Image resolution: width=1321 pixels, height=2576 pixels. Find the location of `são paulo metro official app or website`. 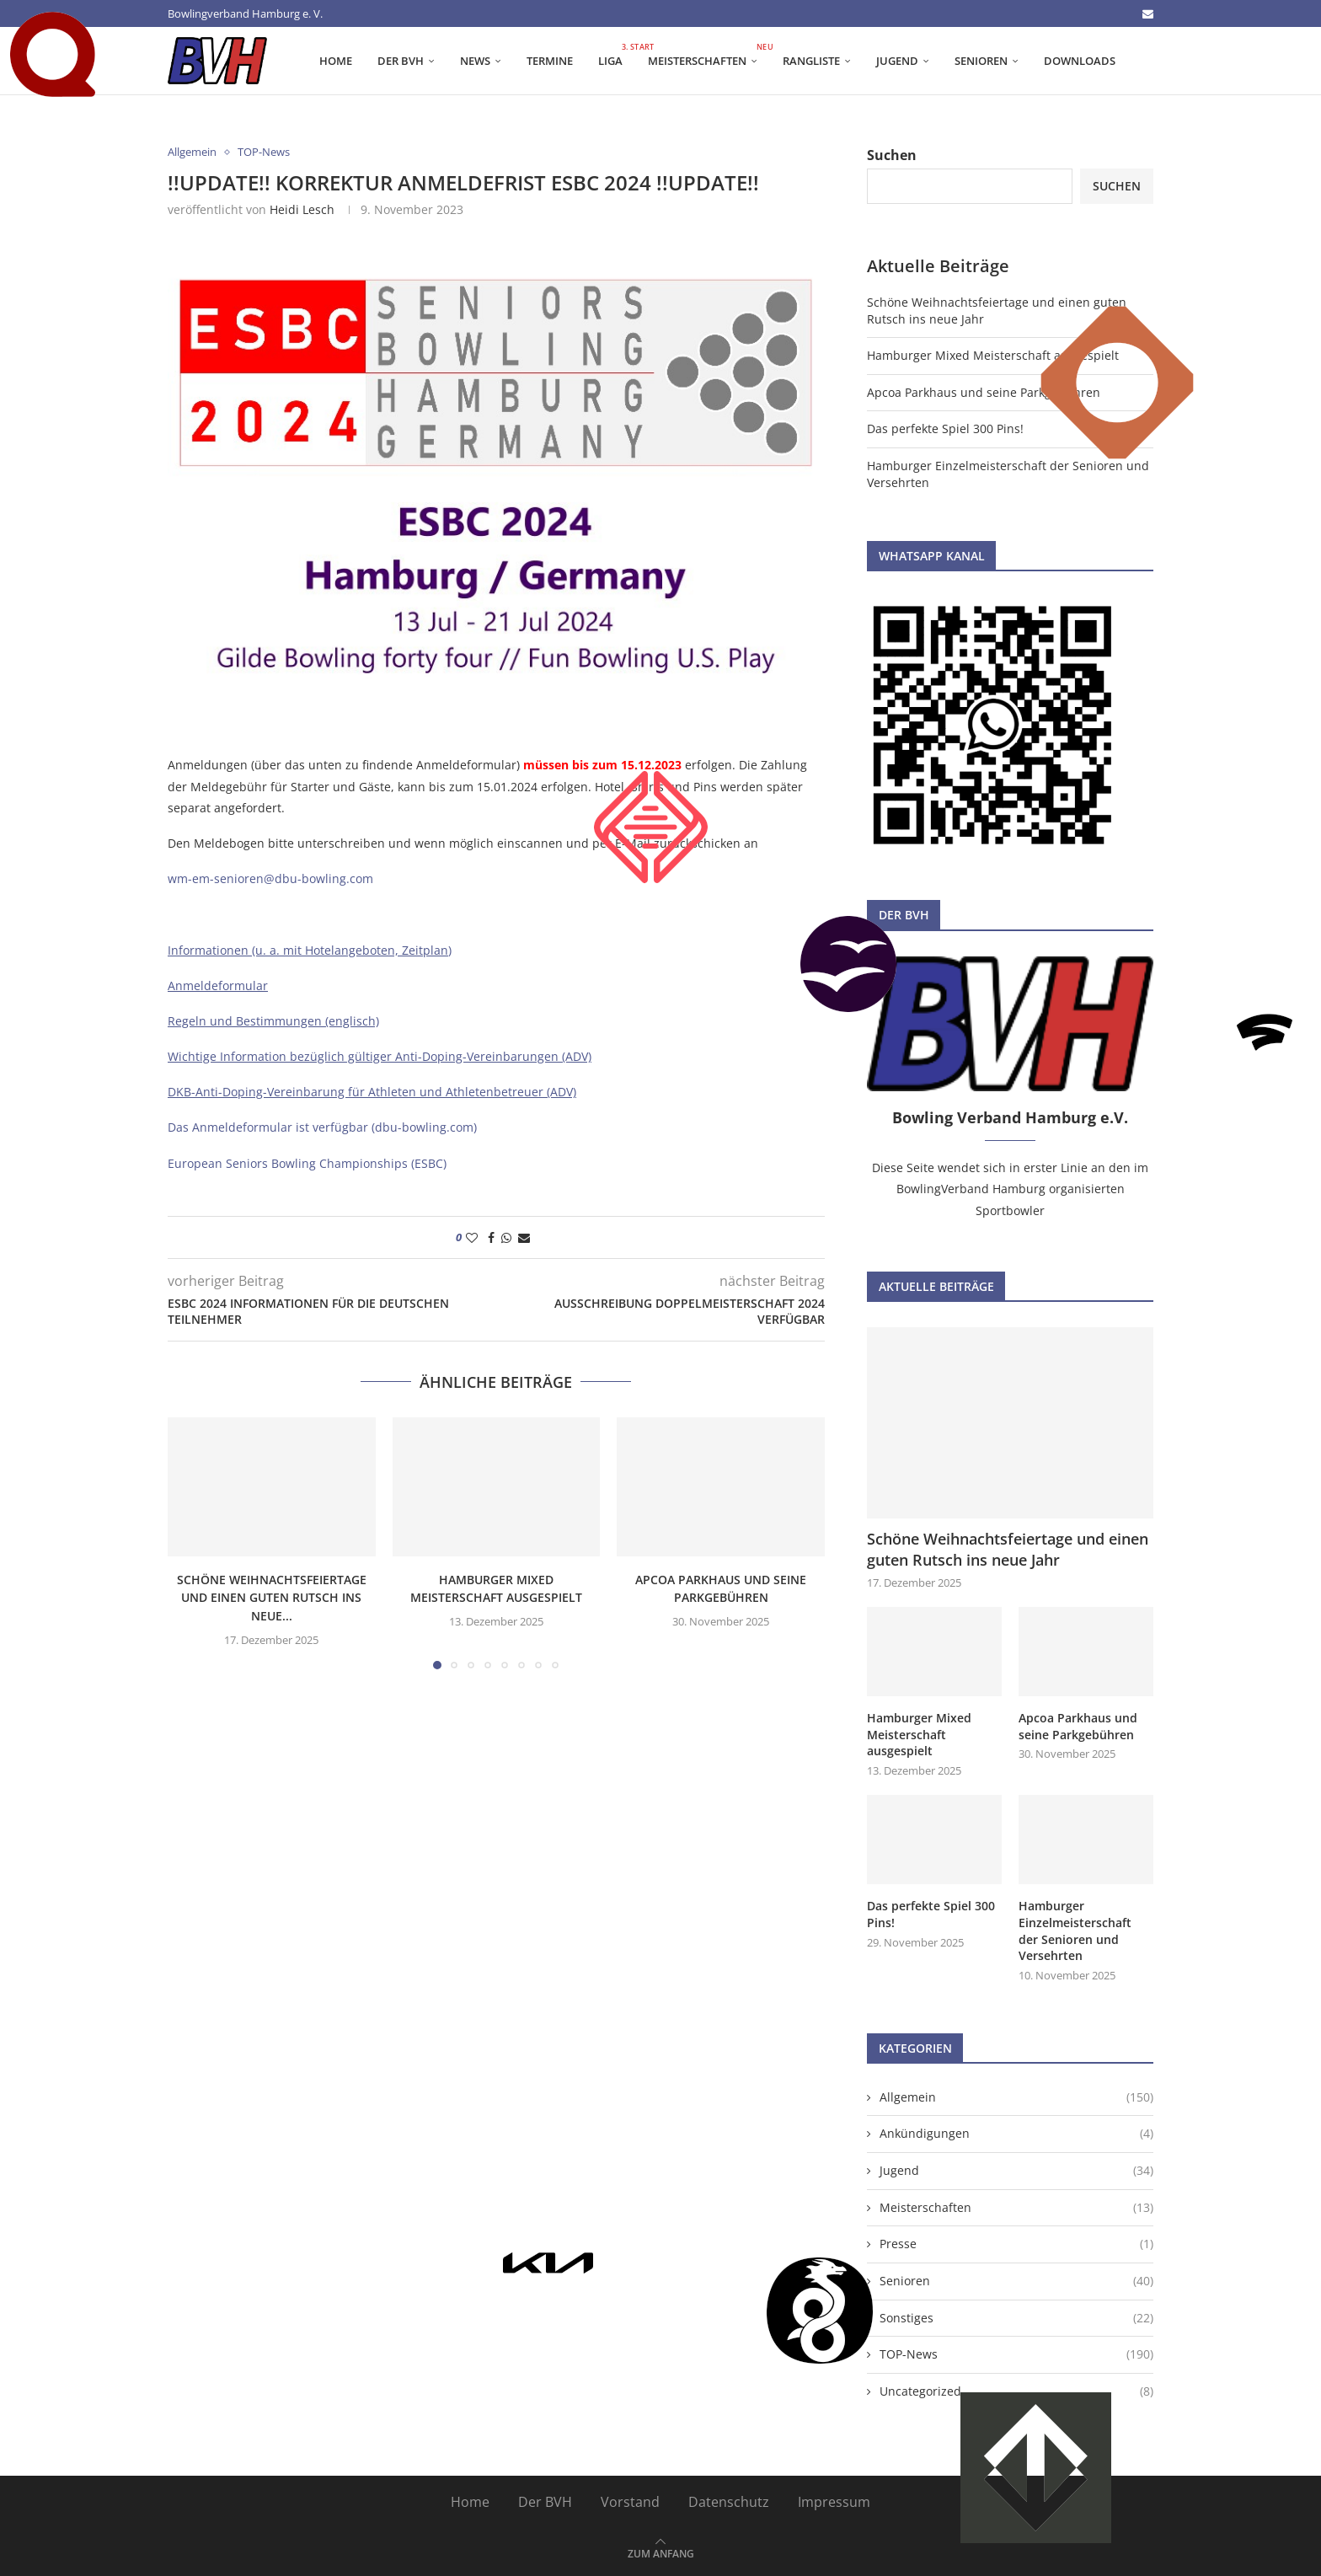

são paulo metro official app or website is located at coordinates (1035, 2467).